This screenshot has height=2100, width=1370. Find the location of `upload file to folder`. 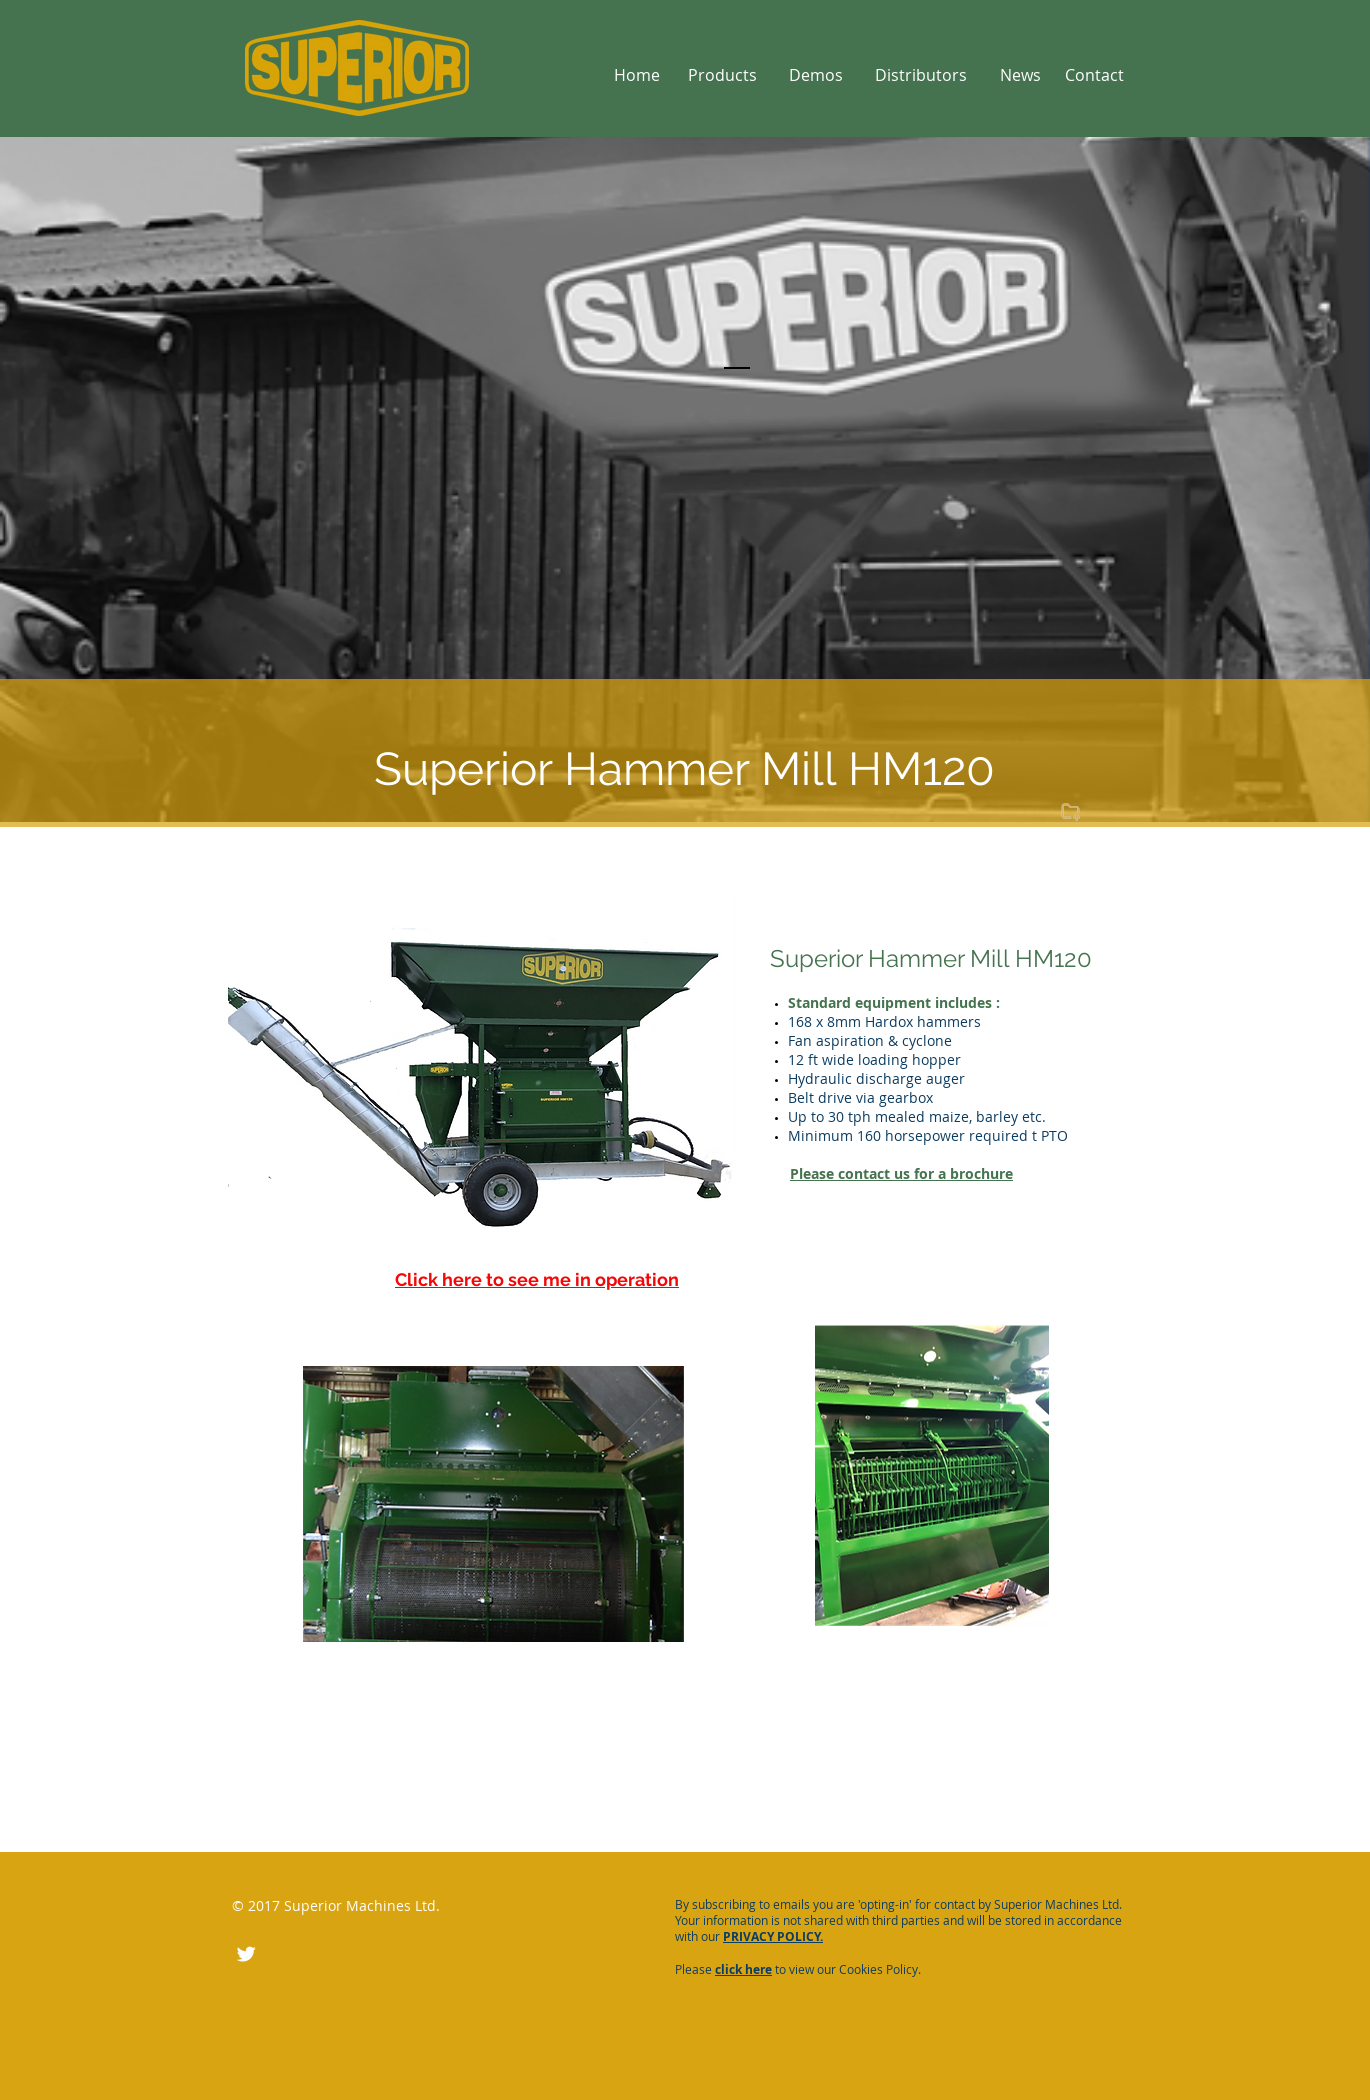

upload file to folder is located at coordinates (1070, 811).